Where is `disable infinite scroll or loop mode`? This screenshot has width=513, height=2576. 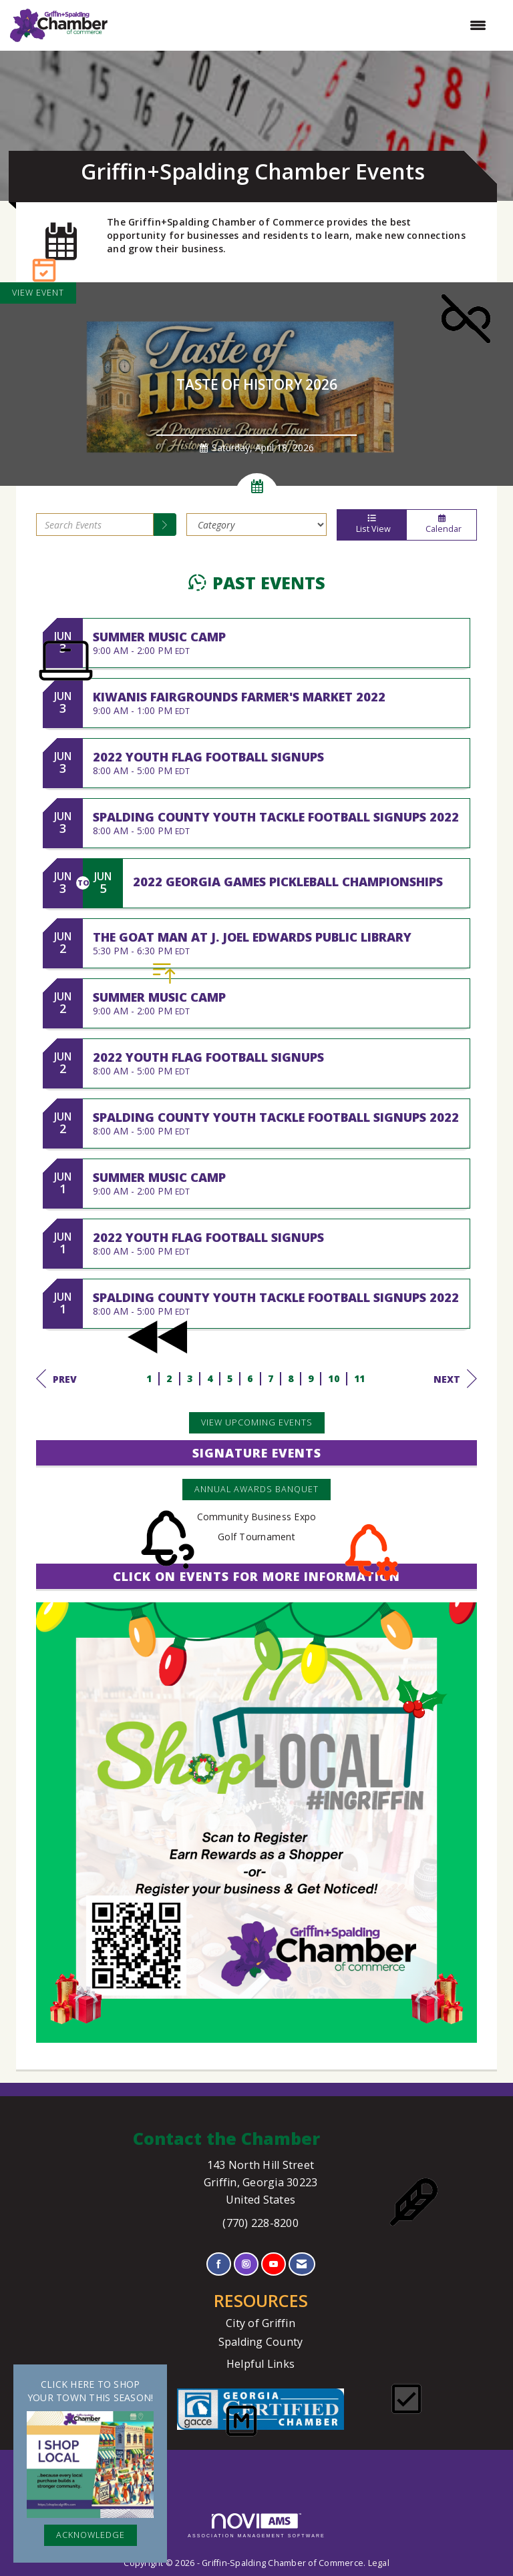
disable infinite scroll or loop mode is located at coordinates (466, 318).